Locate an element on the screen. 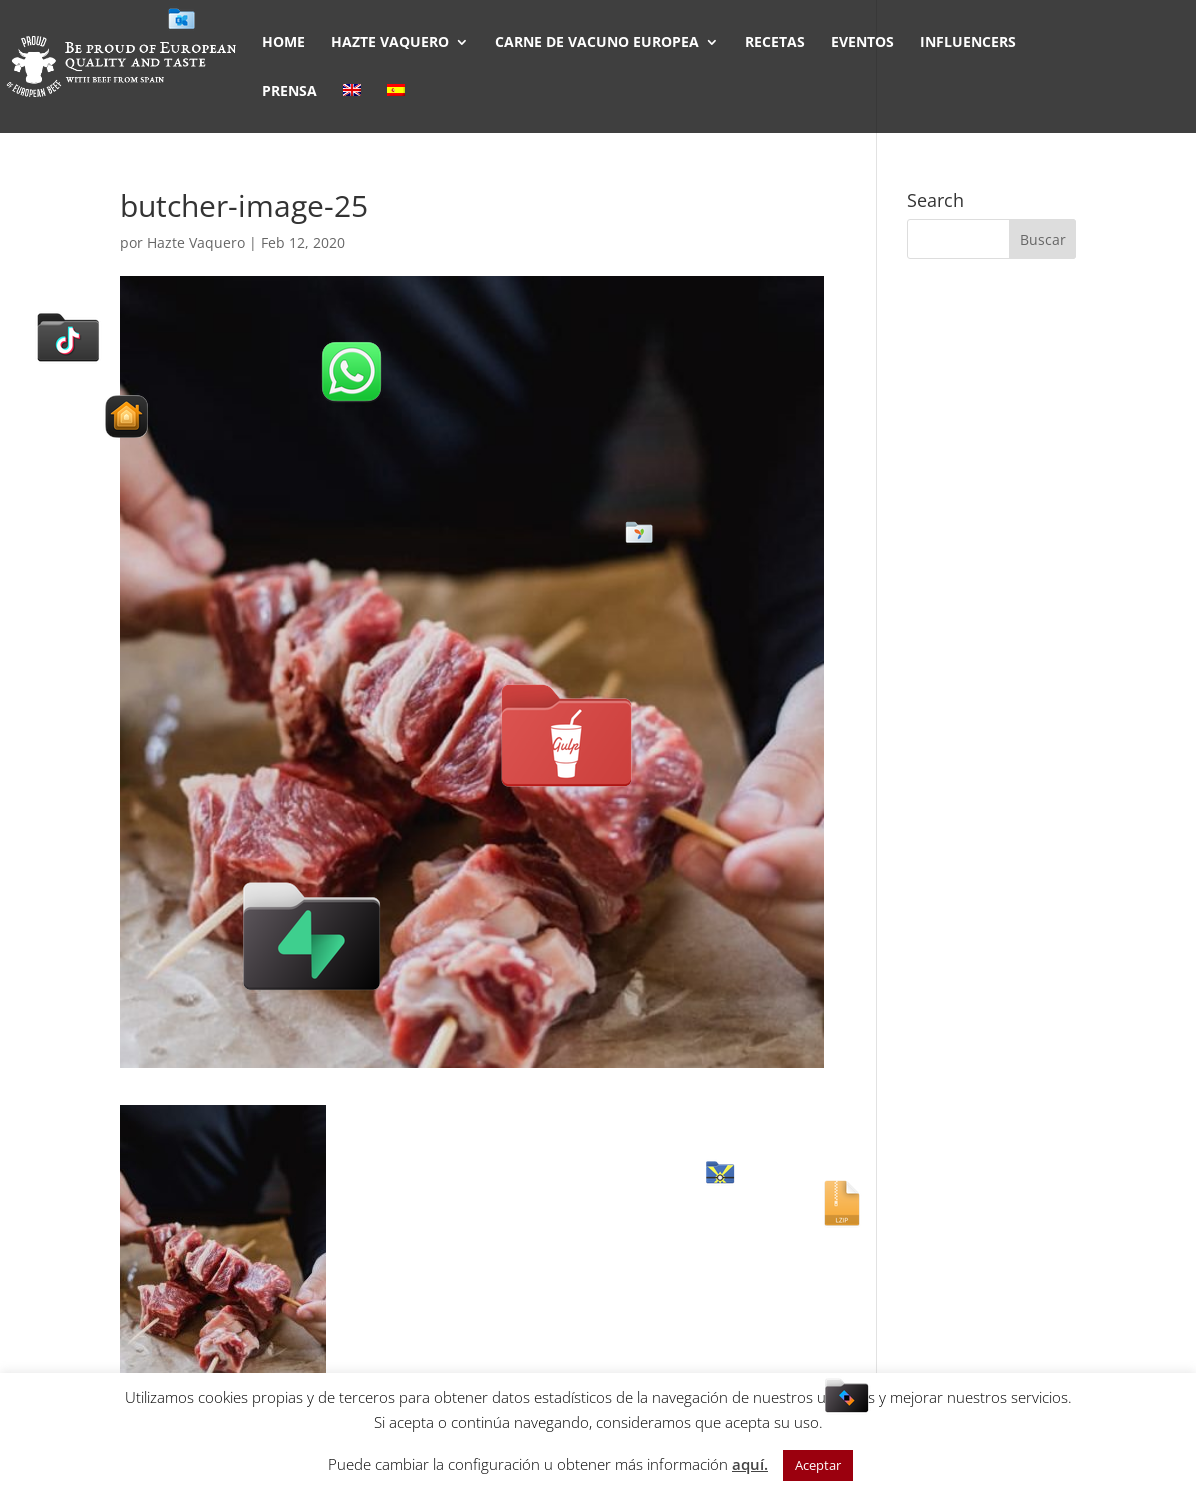  folder containing JetBrains Ktor project files is located at coordinates (846, 1396).